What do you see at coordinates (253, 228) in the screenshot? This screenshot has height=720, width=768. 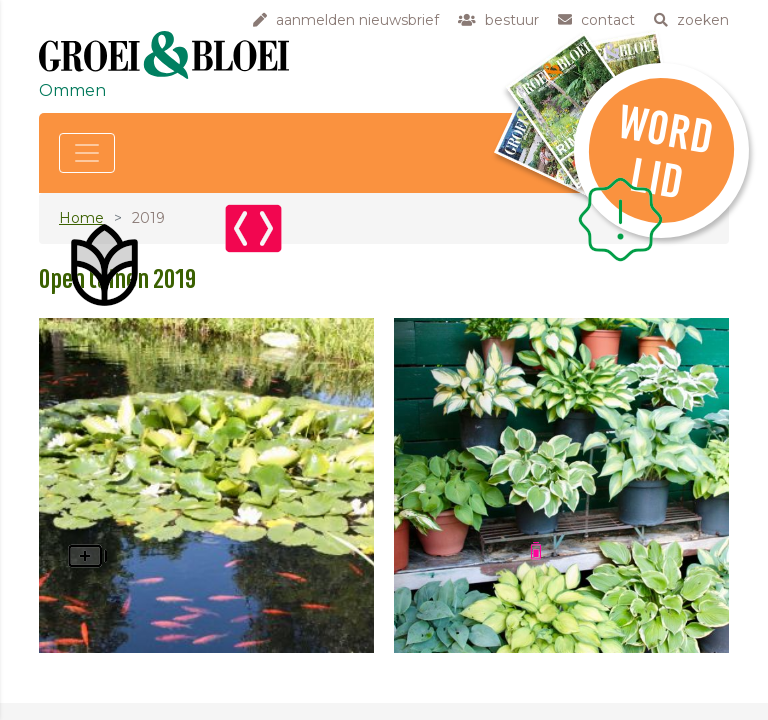 I see `view or edit source code` at bounding box center [253, 228].